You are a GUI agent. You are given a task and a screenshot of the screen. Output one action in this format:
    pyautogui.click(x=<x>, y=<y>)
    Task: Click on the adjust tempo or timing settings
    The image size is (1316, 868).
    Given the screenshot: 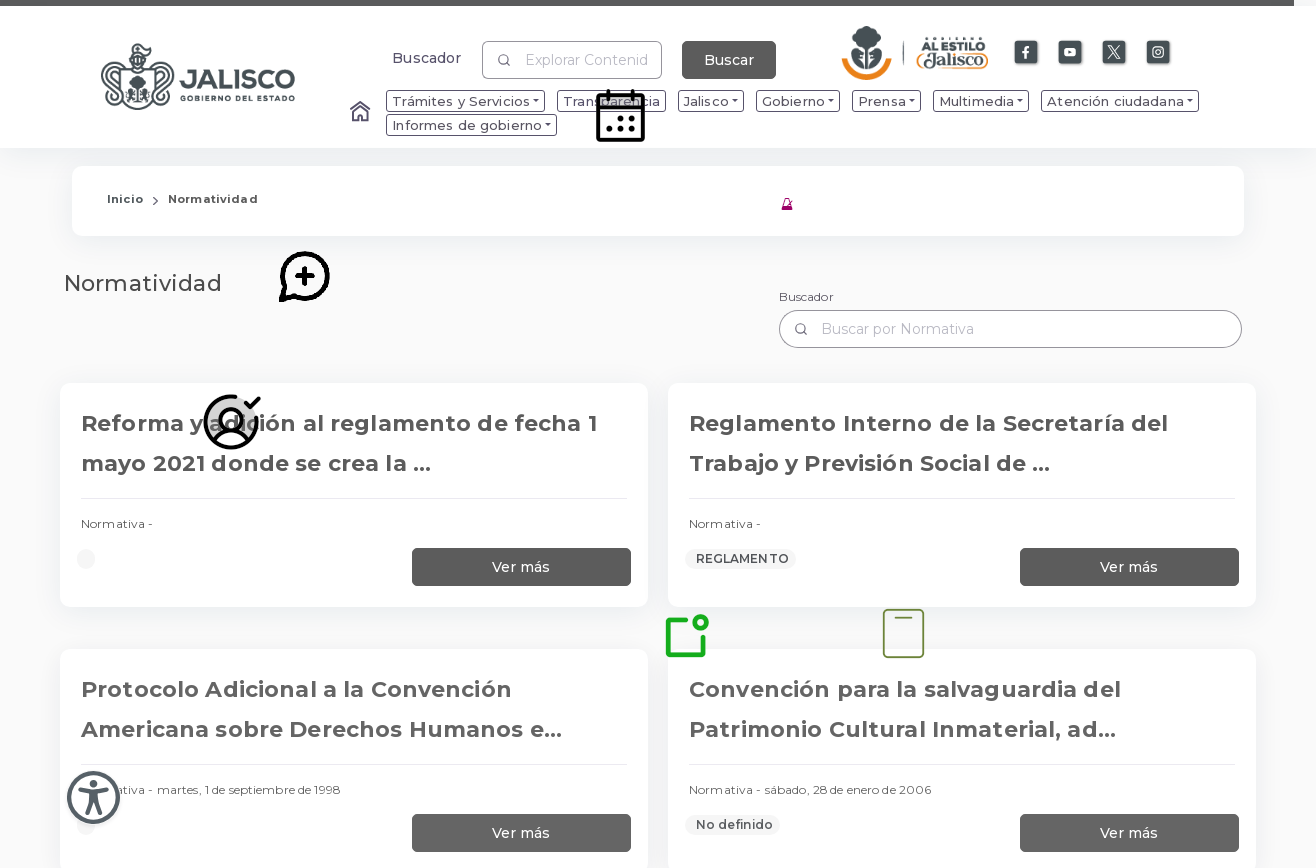 What is the action you would take?
    pyautogui.click(x=787, y=204)
    